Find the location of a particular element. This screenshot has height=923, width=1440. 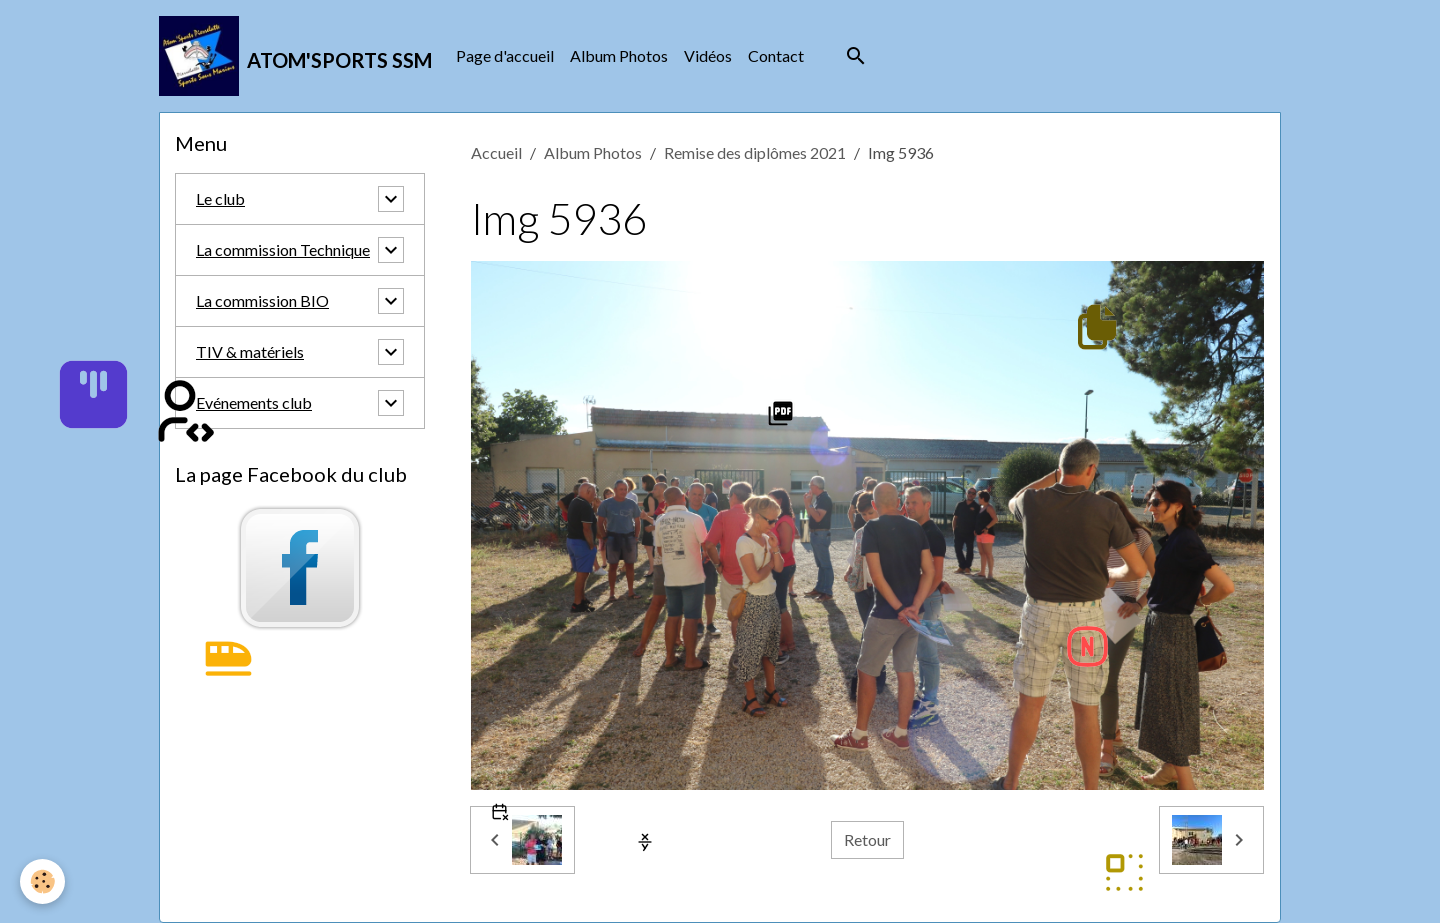

perform division calculation is located at coordinates (645, 842).